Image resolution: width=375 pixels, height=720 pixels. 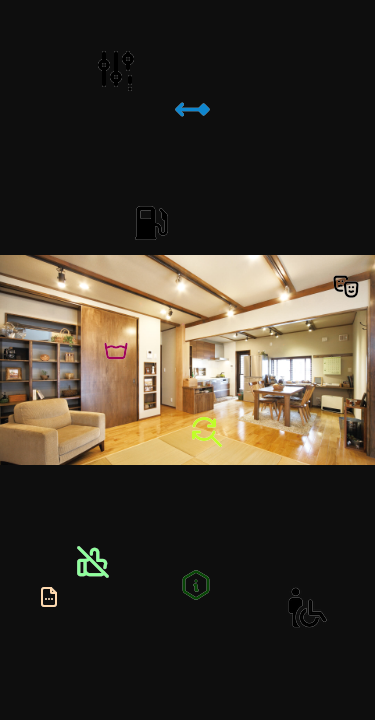 I want to click on replace current search or find another result, so click(x=207, y=432).